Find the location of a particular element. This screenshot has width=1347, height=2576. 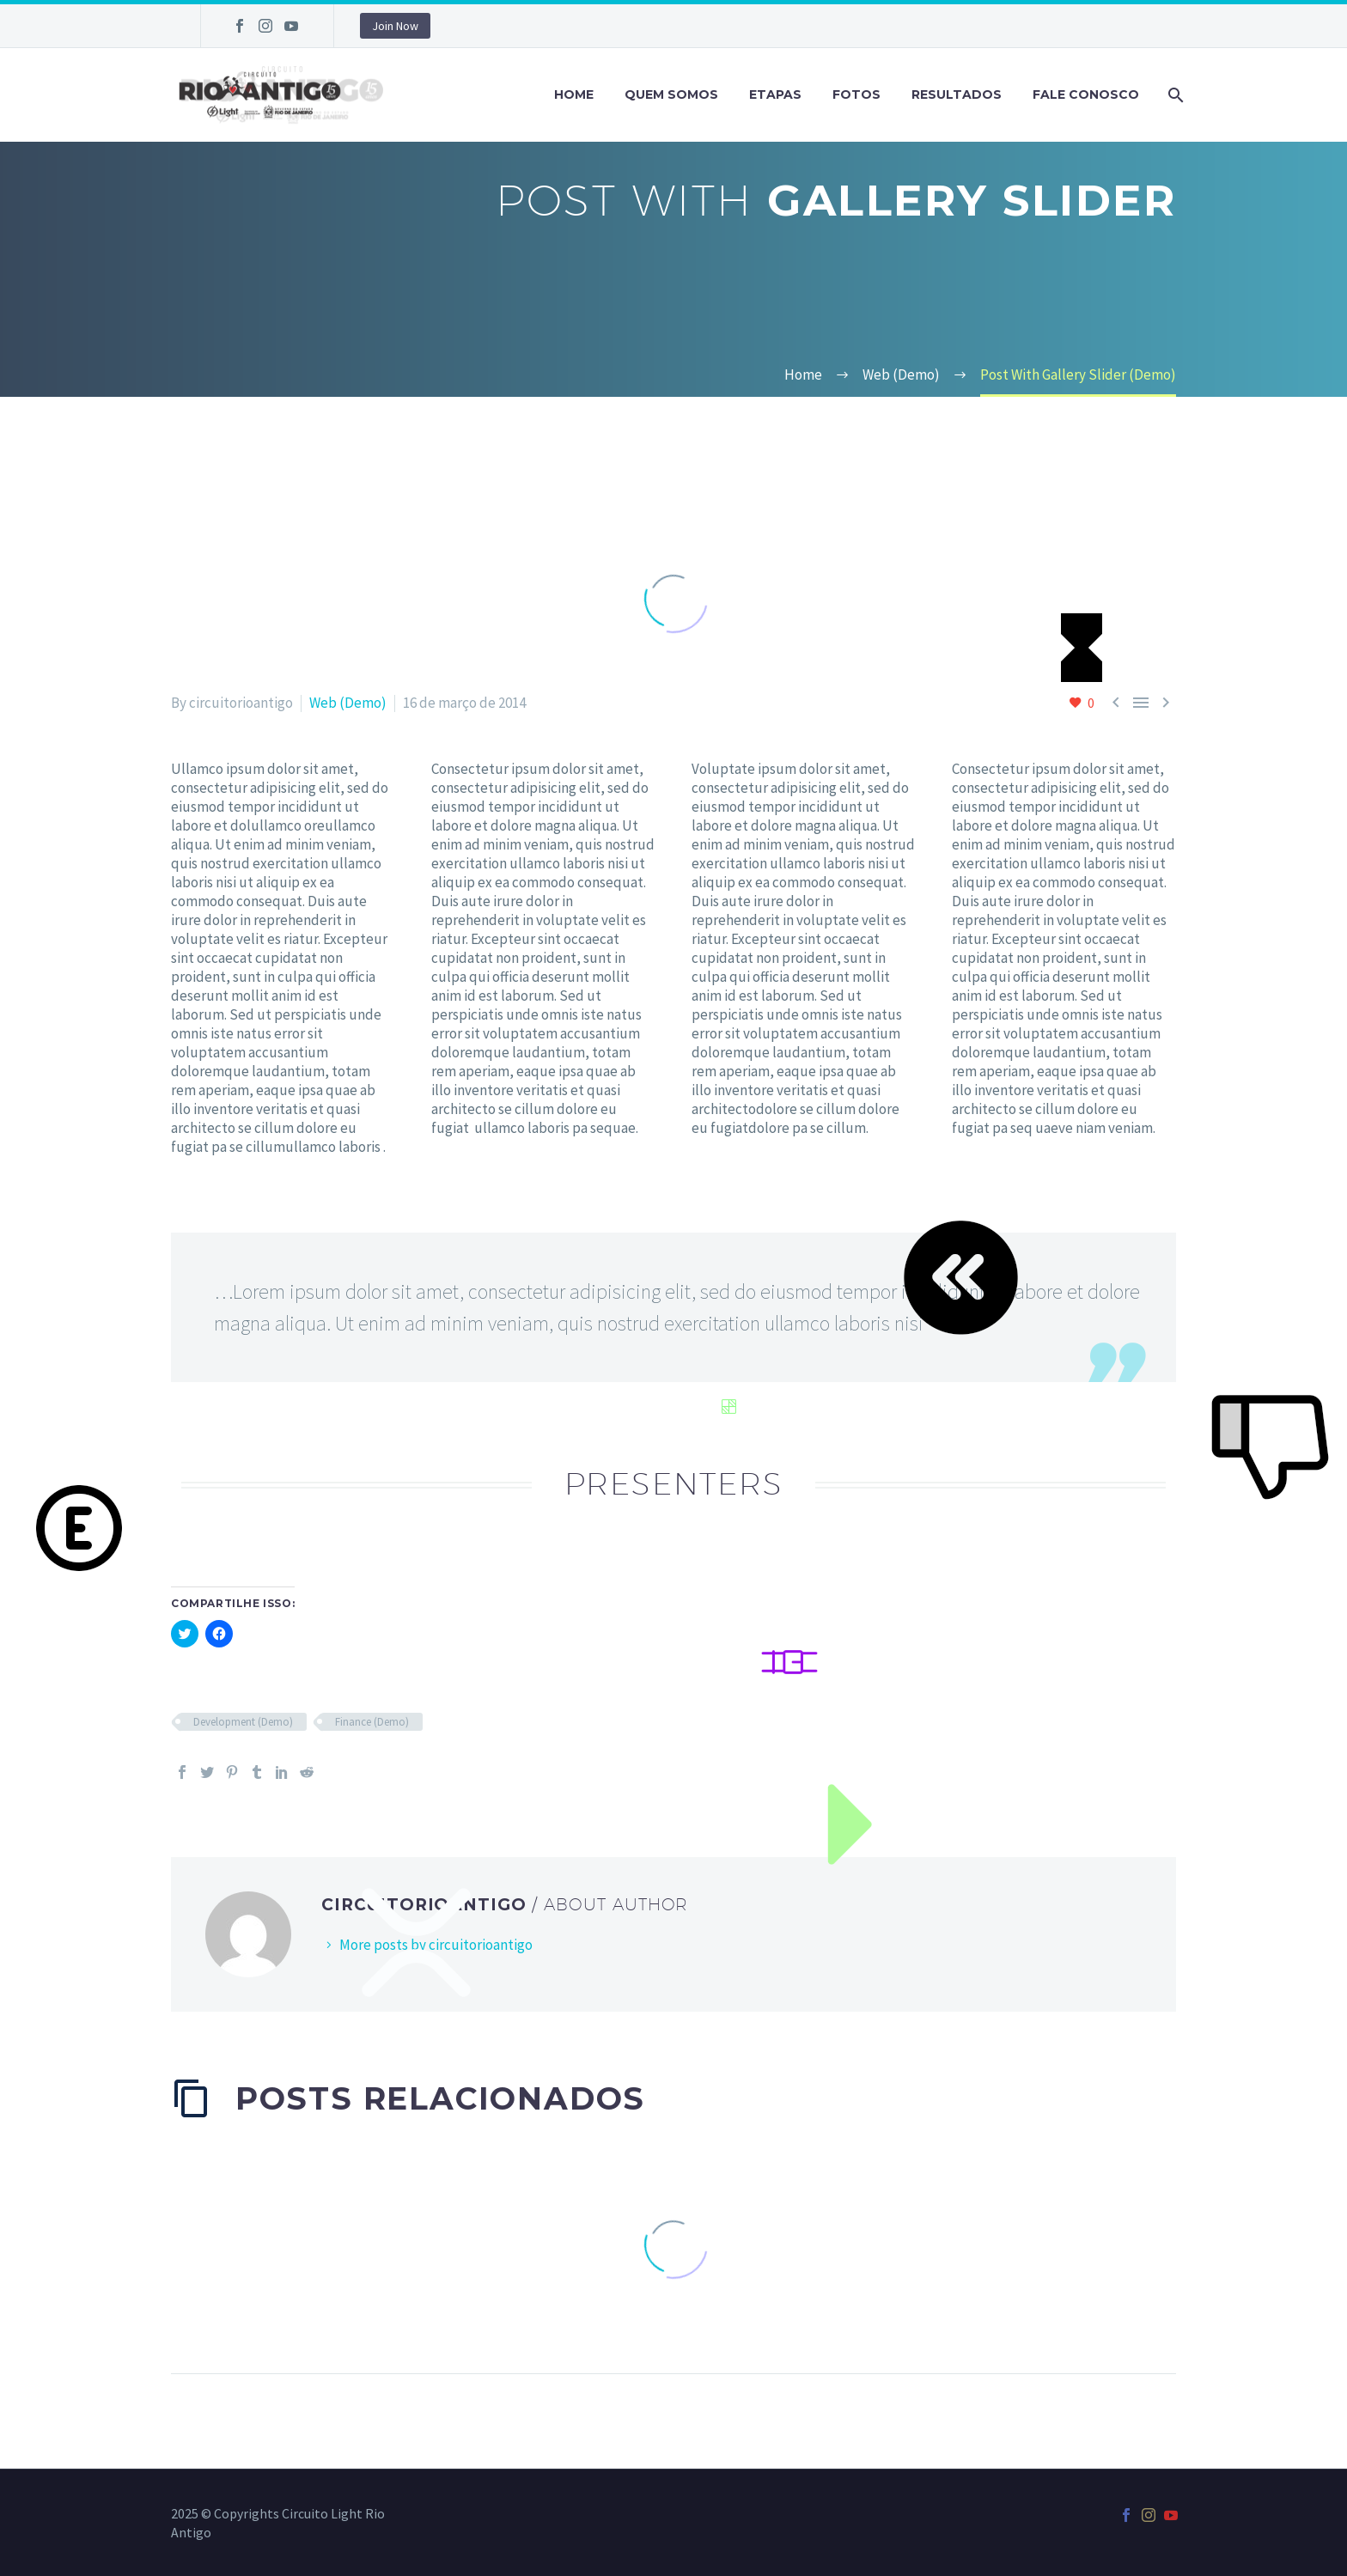

go back to previous section is located at coordinates (960, 1276).